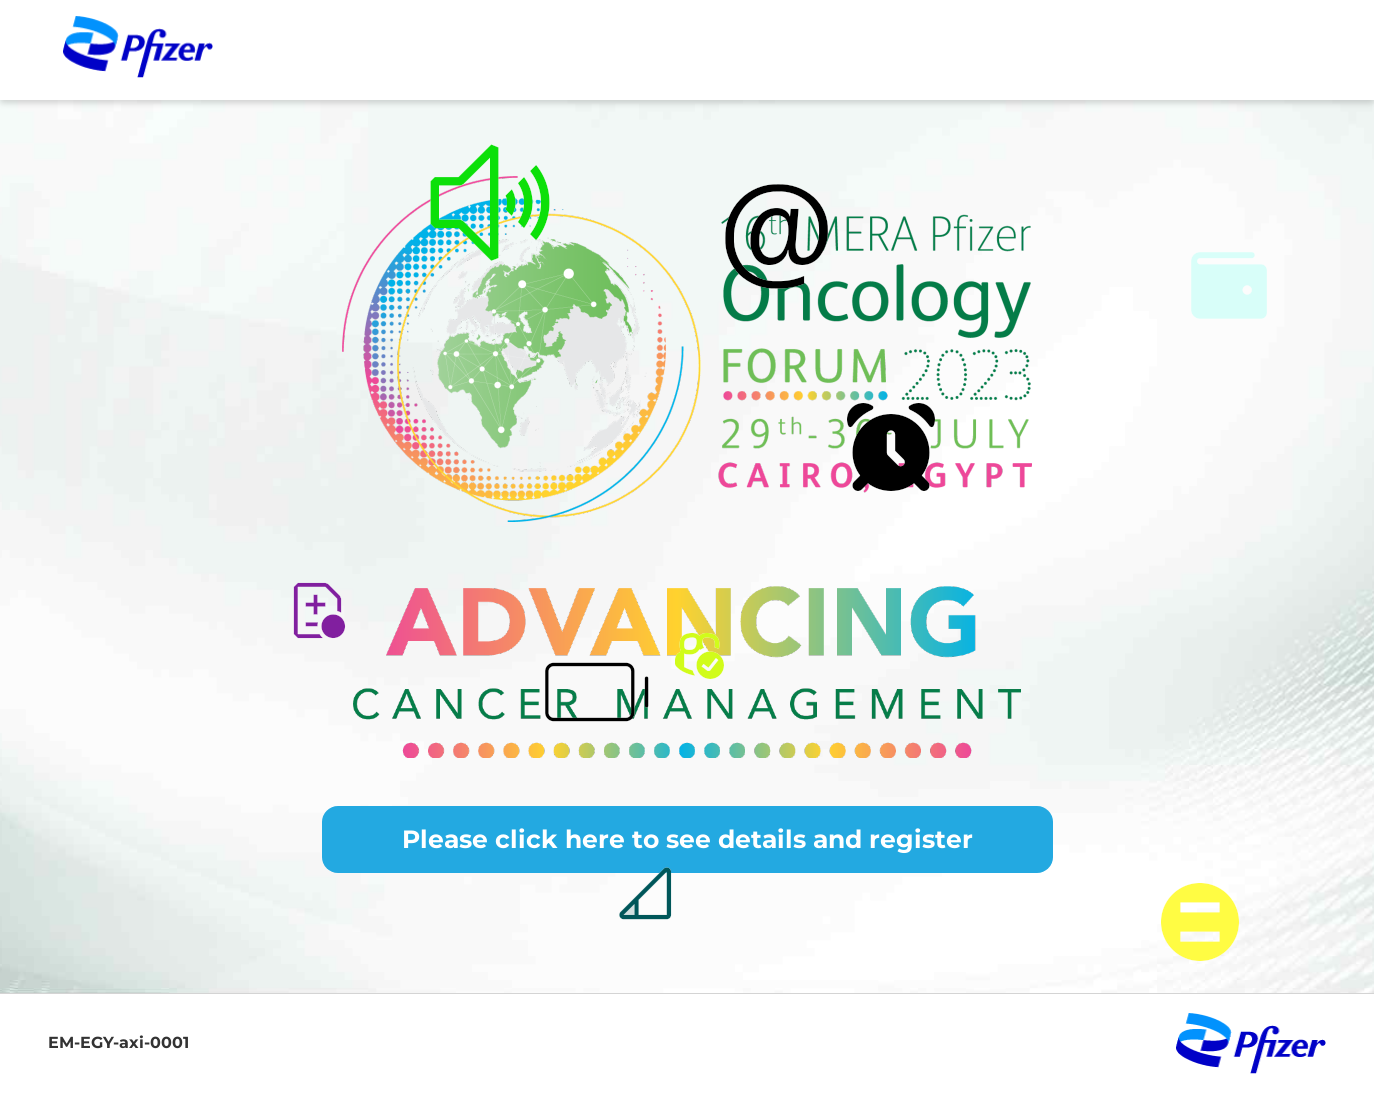 Image resolution: width=1374 pixels, height=1093 pixels. I want to click on indicates weak cellular signal strength, so click(649, 895).